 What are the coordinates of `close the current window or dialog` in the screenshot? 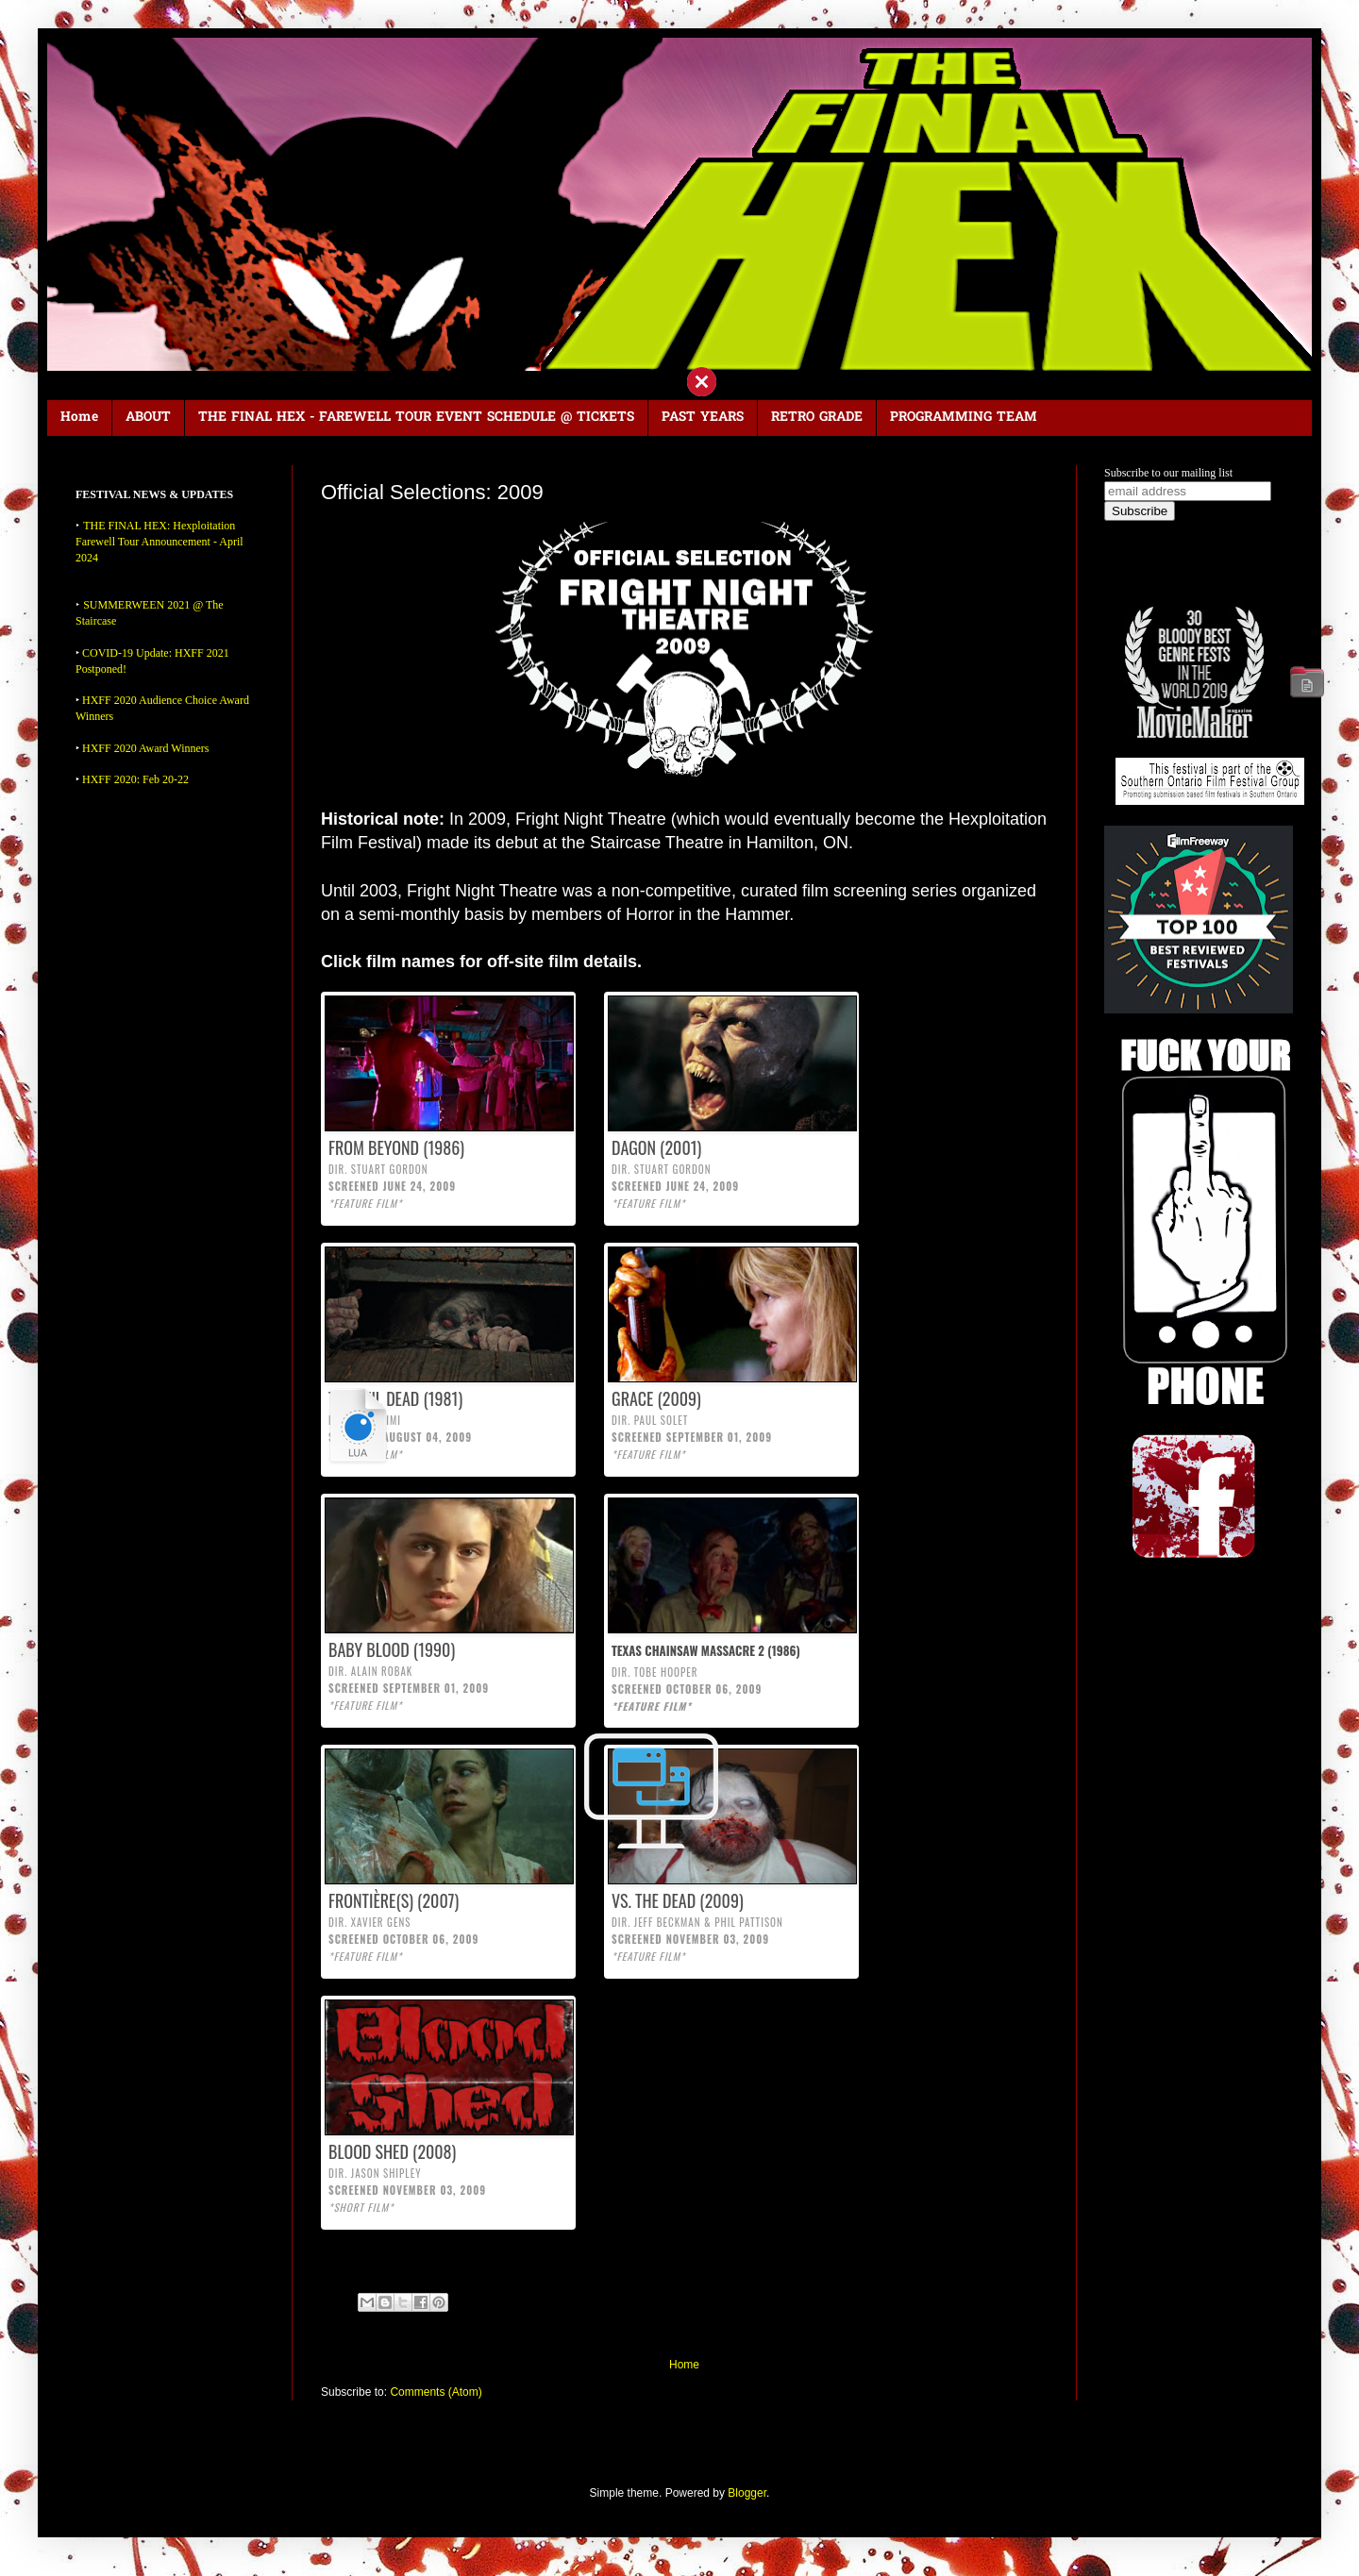 It's located at (701, 381).